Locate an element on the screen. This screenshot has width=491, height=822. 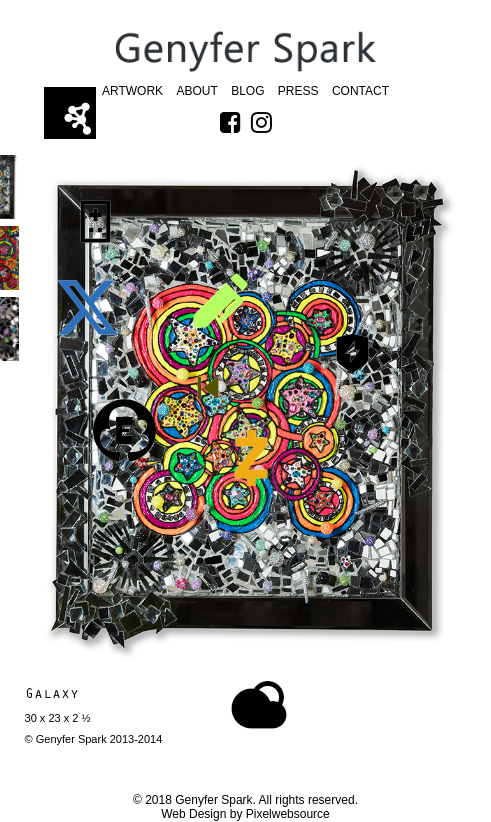
skip to previous track is located at coordinates (209, 388).